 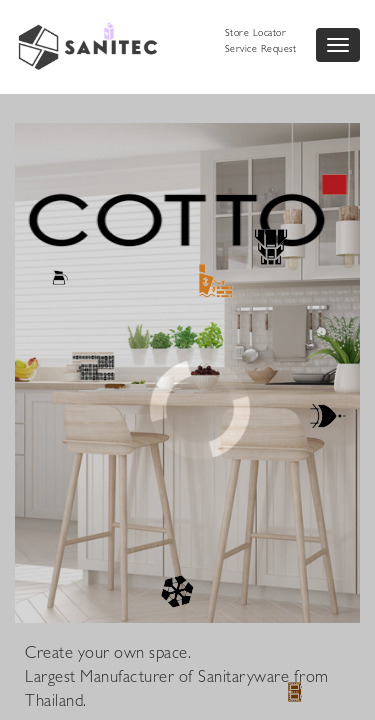 What do you see at coordinates (109, 31) in the screenshot?
I see `milk or dairy product item in a game inventory` at bounding box center [109, 31].